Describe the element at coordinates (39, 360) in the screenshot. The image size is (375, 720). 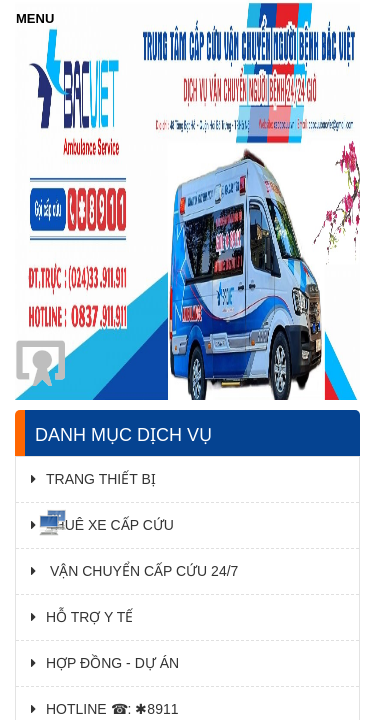
I see `view certificate or credential file` at that location.